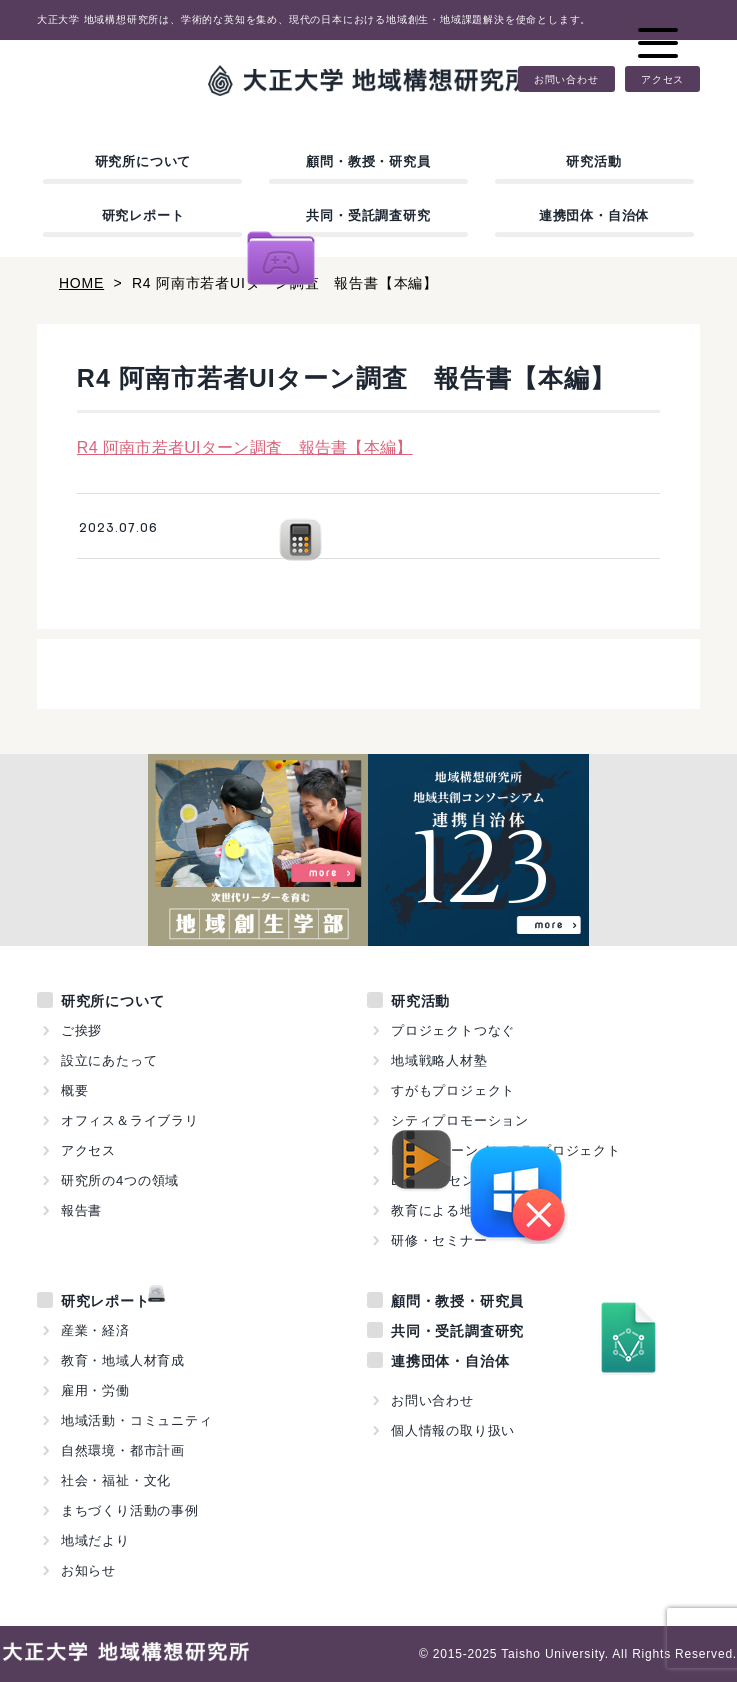  What do you see at coordinates (516, 1192) in the screenshot?
I see `uninstall windows applications running through wine` at bounding box center [516, 1192].